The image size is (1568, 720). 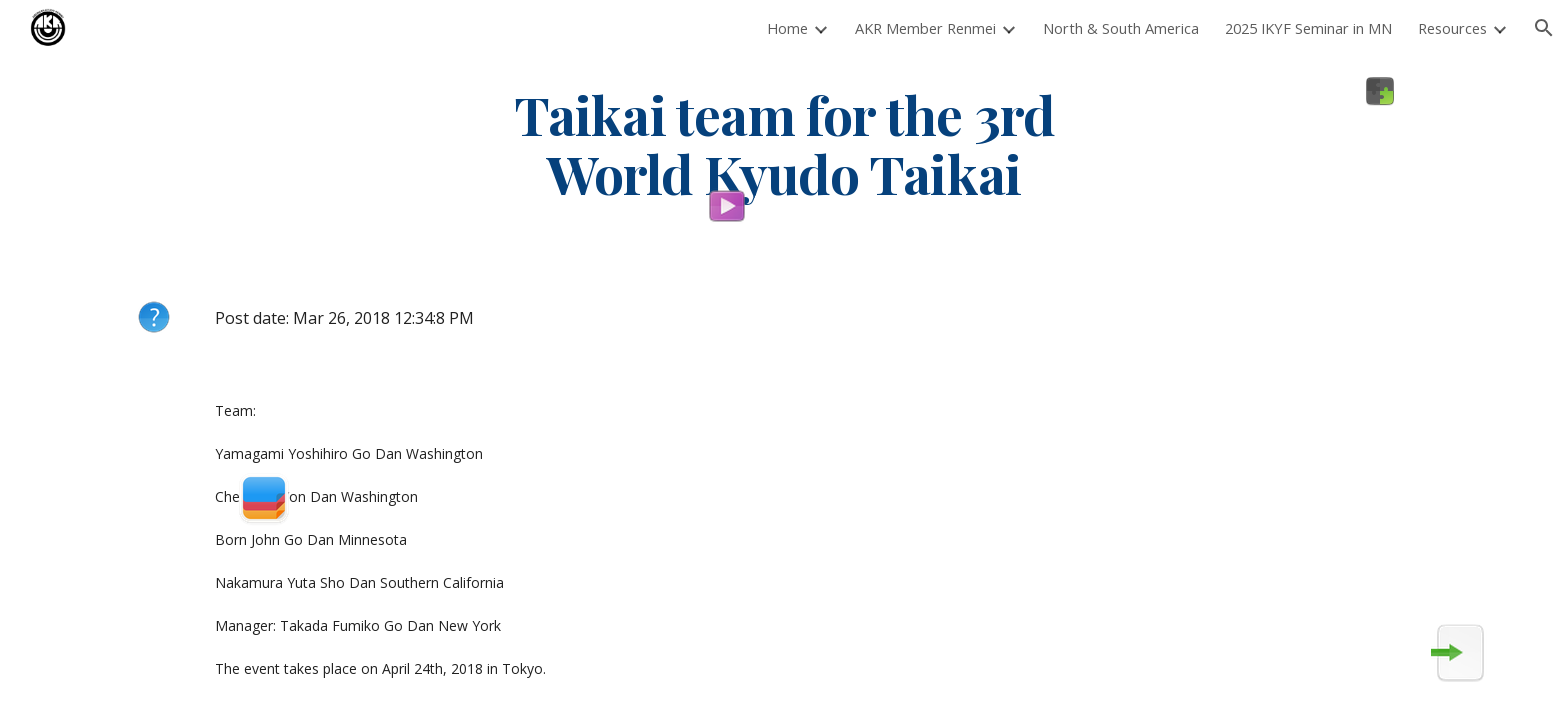 I want to click on access help documentation or support, so click(x=154, y=317).